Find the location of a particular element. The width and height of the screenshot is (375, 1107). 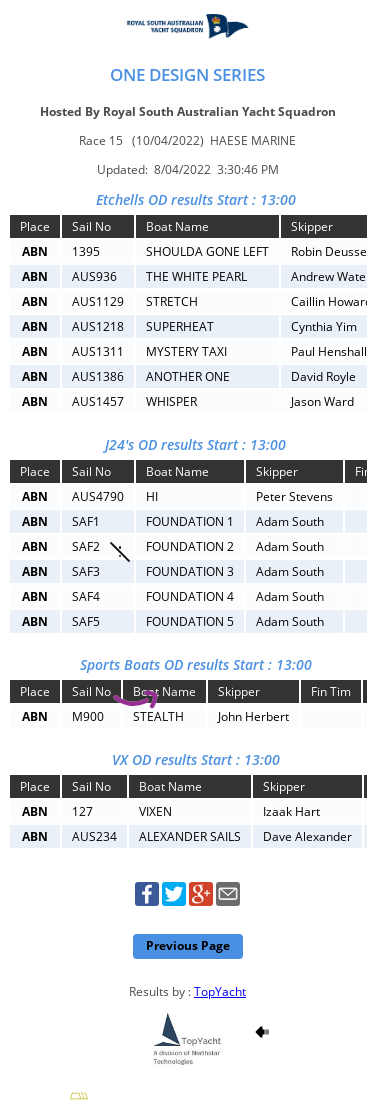

go back to previous section is located at coordinates (262, 1032).